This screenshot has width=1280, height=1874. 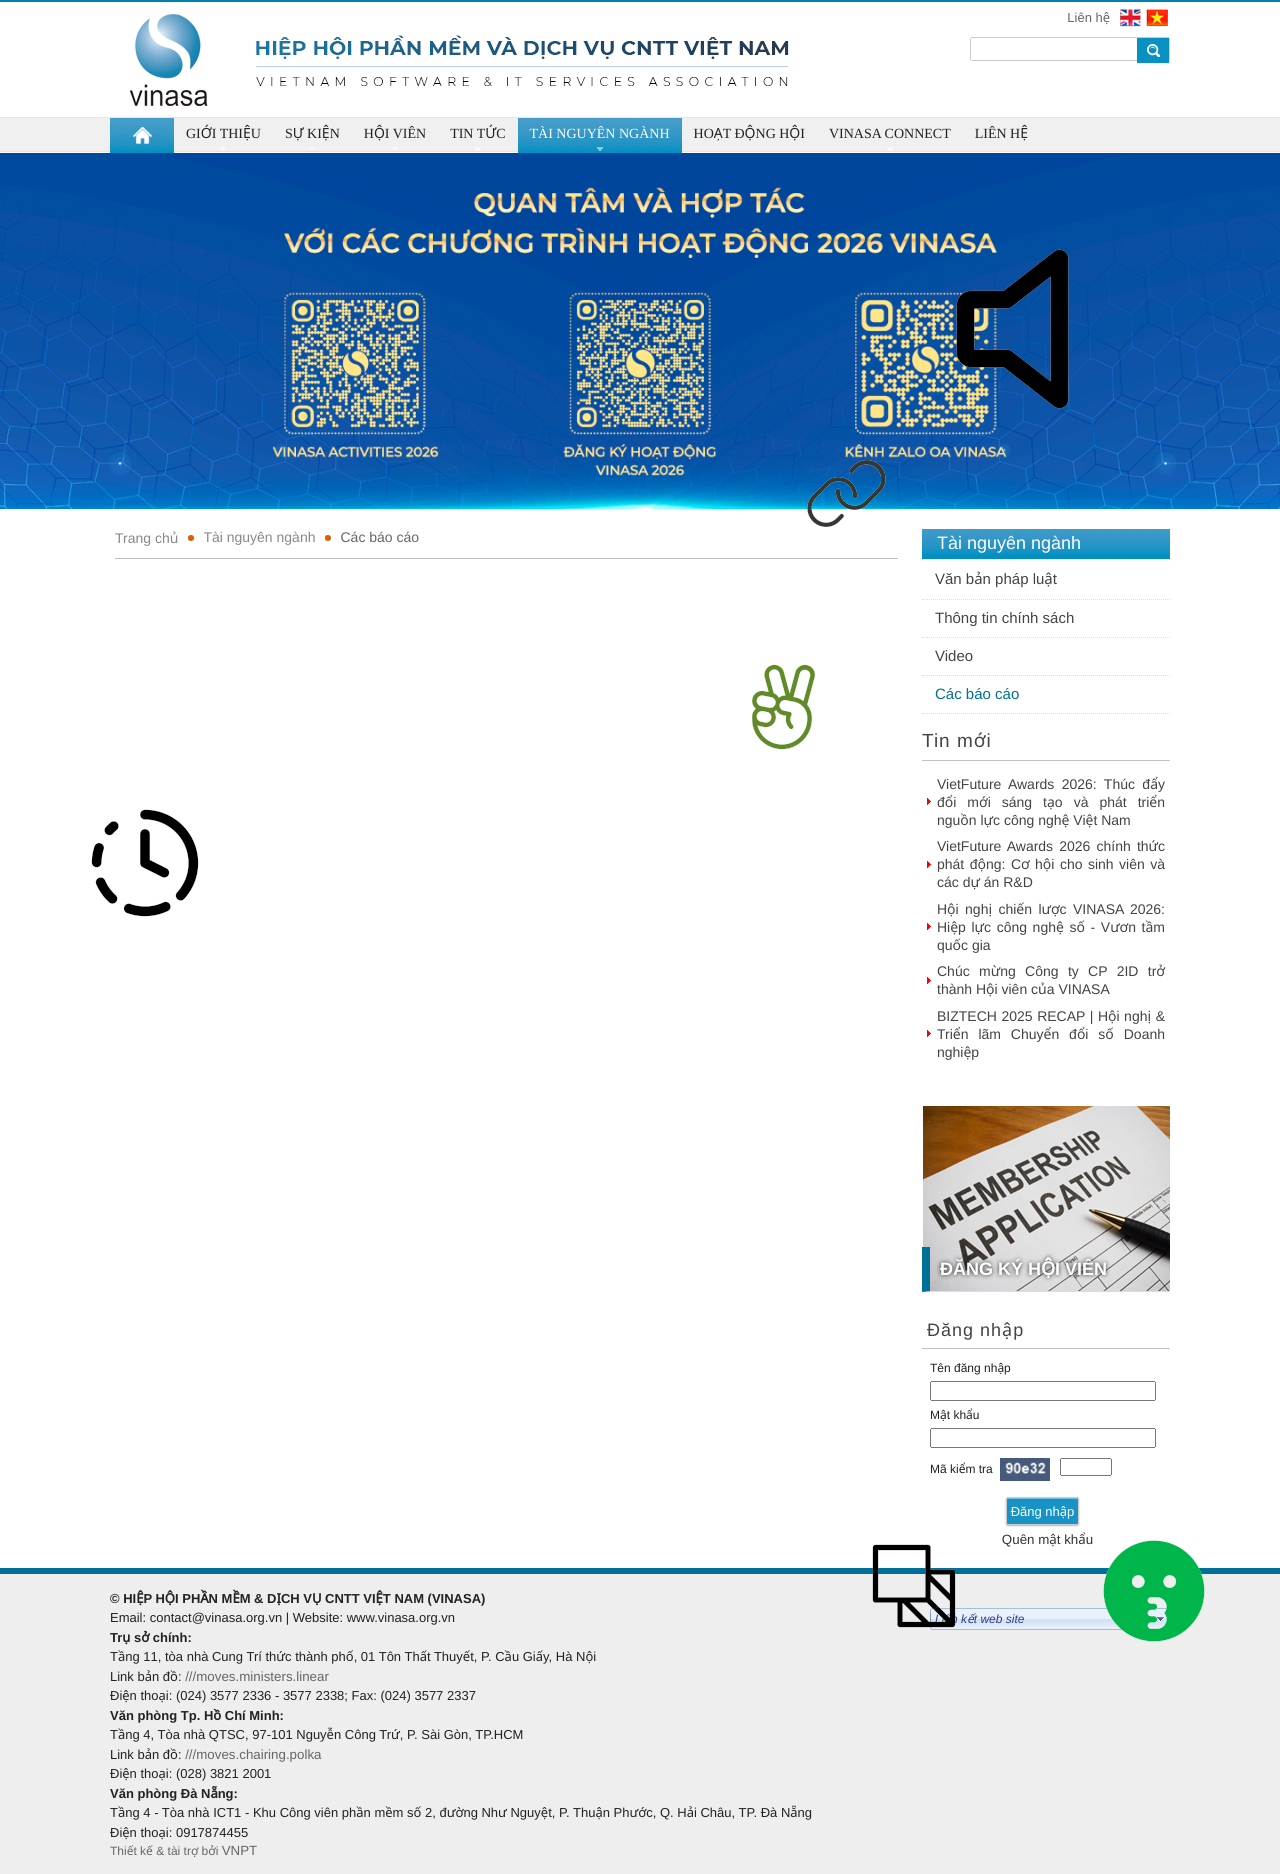 I want to click on send a peace sign reaction, so click(x=782, y=707).